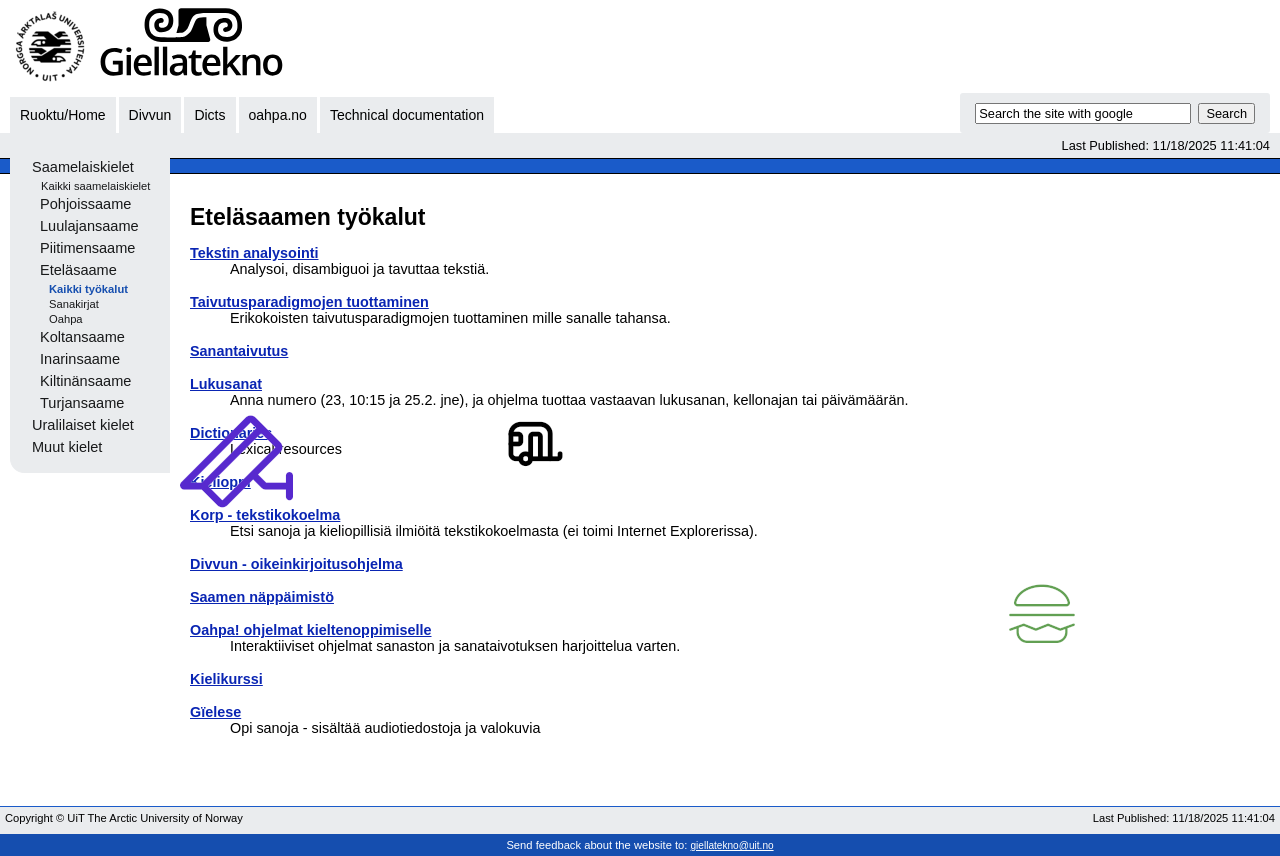 The image size is (1280, 856). I want to click on access security camera settings, so click(236, 468).